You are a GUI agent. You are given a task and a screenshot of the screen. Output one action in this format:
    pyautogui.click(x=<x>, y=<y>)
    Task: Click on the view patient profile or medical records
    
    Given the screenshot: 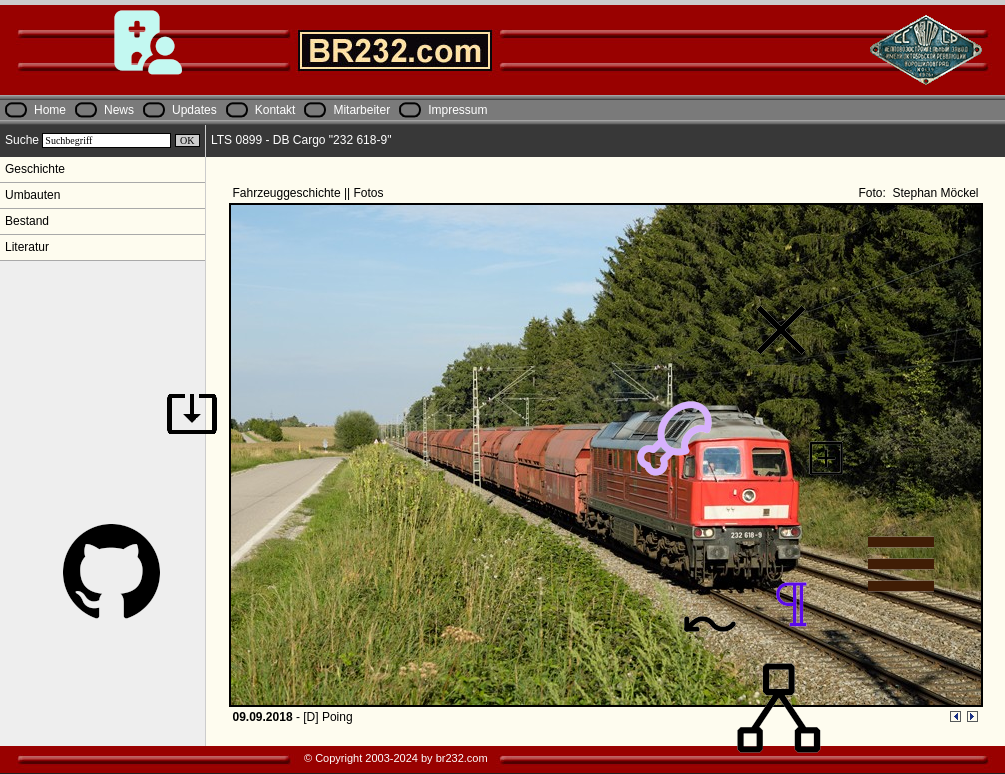 What is the action you would take?
    pyautogui.click(x=144, y=40)
    